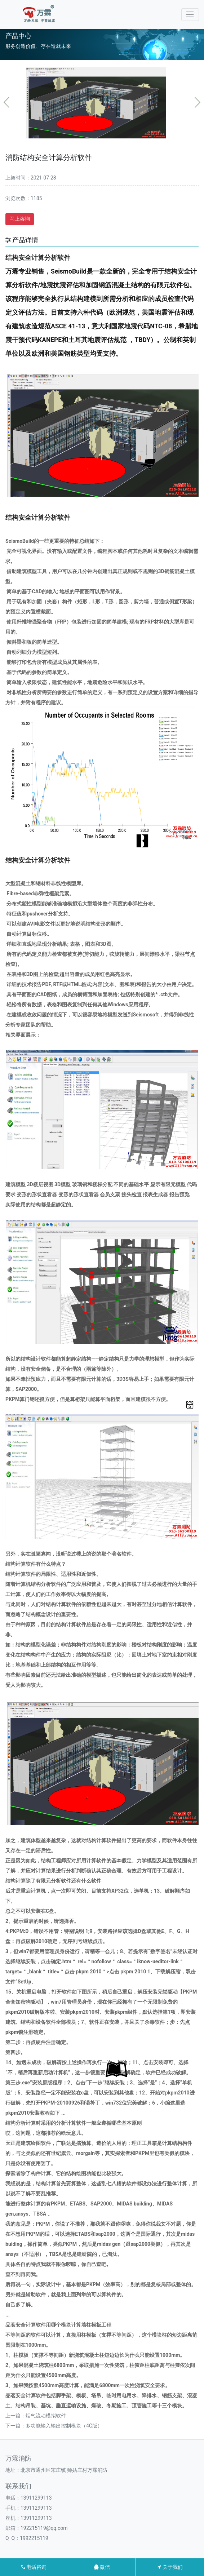  I want to click on visit Leanpub publishing platform, so click(116, 2070).